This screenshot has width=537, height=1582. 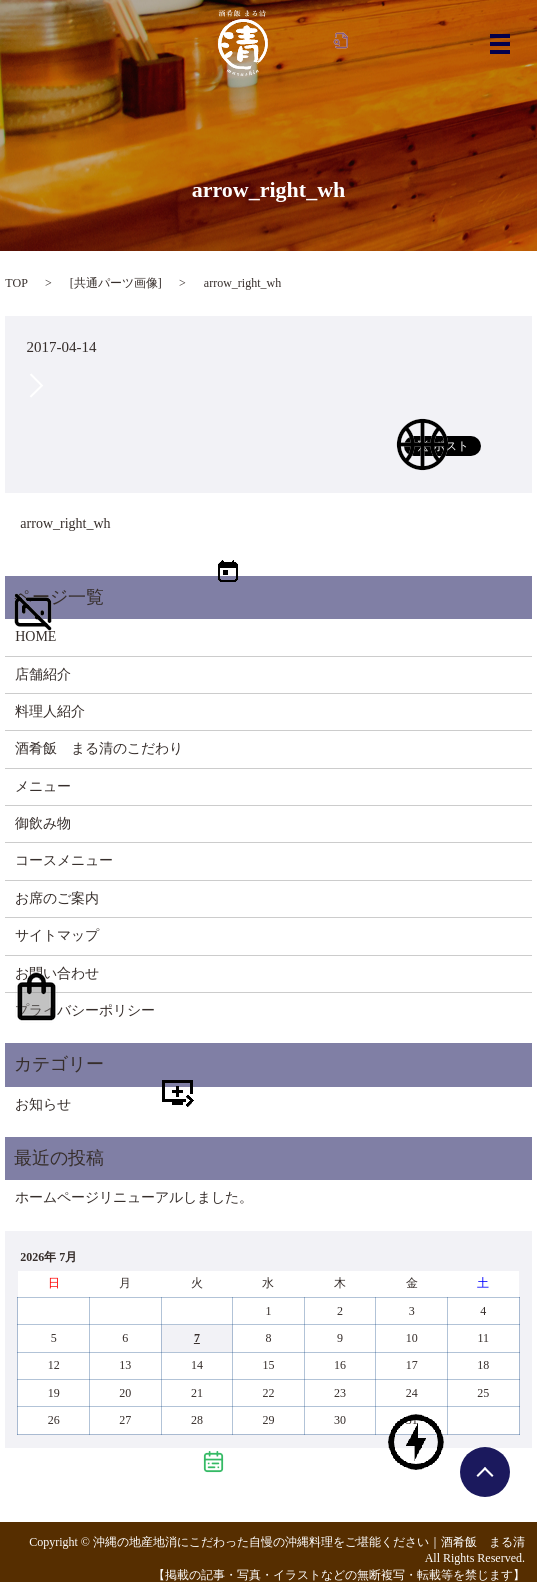 What do you see at coordinates (341, 40) in the screenshot?
I see `search within a document` at bounding box center [341, 40].